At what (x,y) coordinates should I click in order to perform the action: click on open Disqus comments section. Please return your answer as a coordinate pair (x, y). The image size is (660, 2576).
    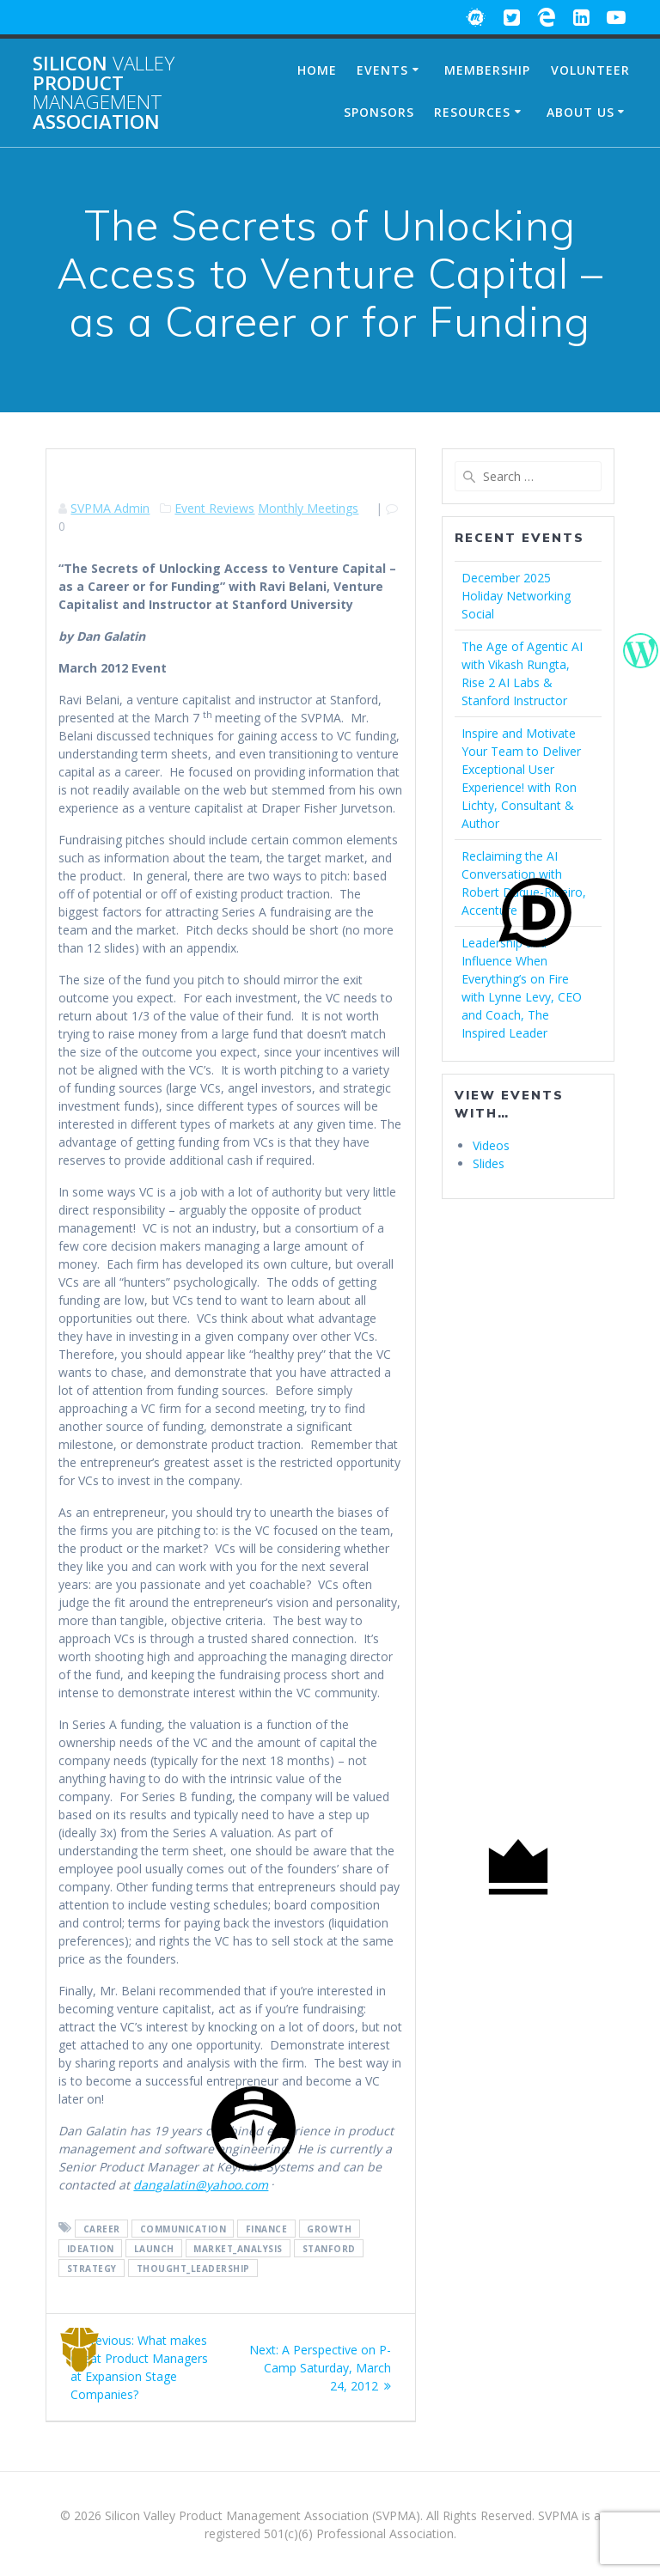
    Looking at the image, I should click on (536, 912).